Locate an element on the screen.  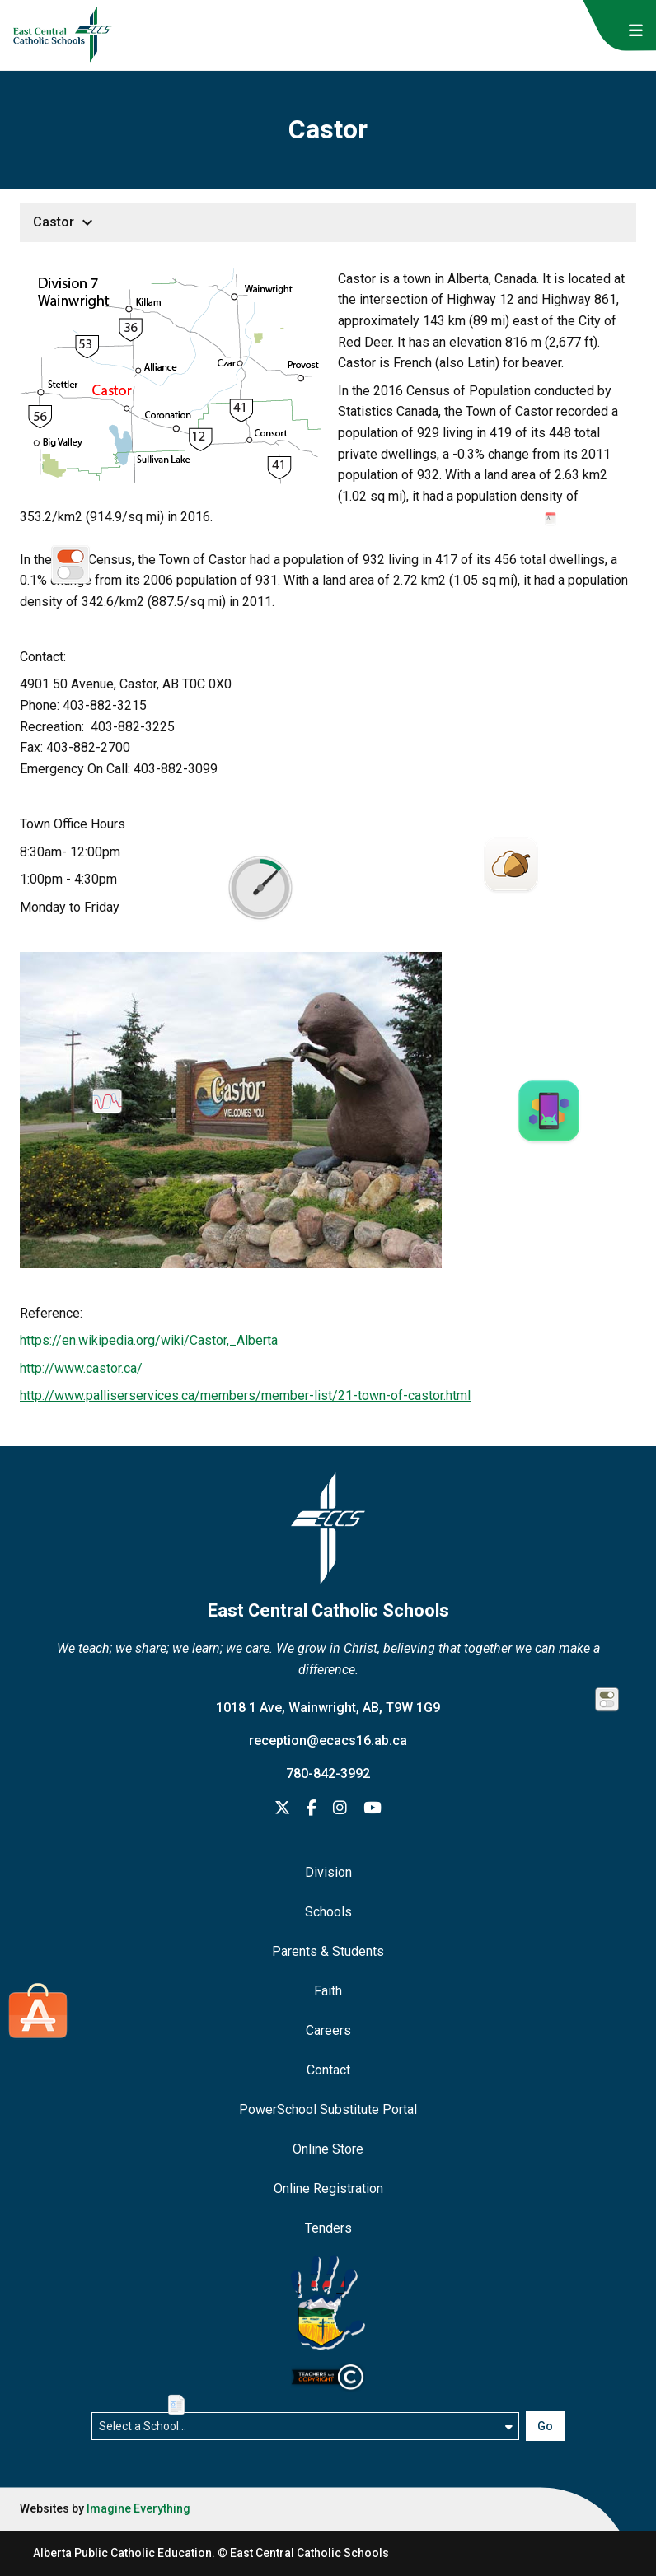
launch guiscrcpy android screen mirroring app is located at coordinates (549, 1111).